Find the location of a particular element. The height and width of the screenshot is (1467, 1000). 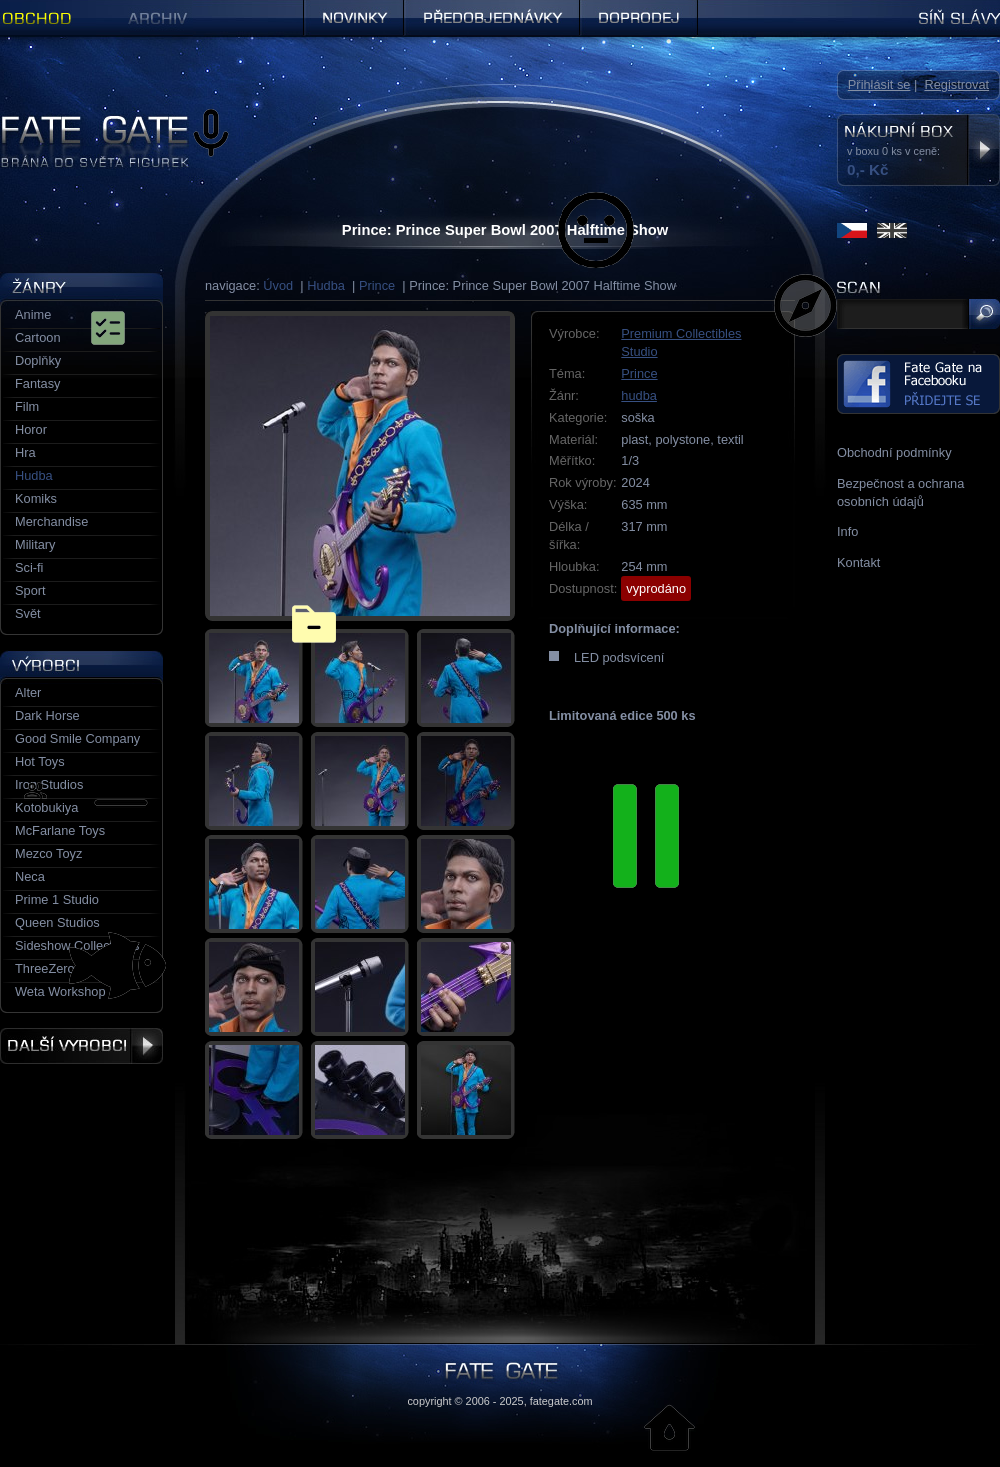

explore nearby places or content is located at coordinates (805, 305).